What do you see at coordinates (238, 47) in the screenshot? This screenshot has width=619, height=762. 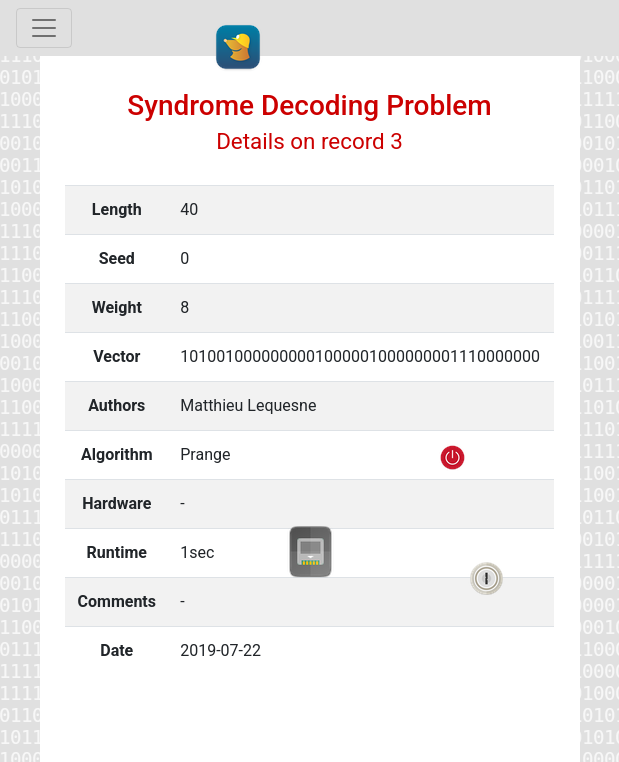 I see `open Mullvad VPN app` at bounding box center [238, 47].